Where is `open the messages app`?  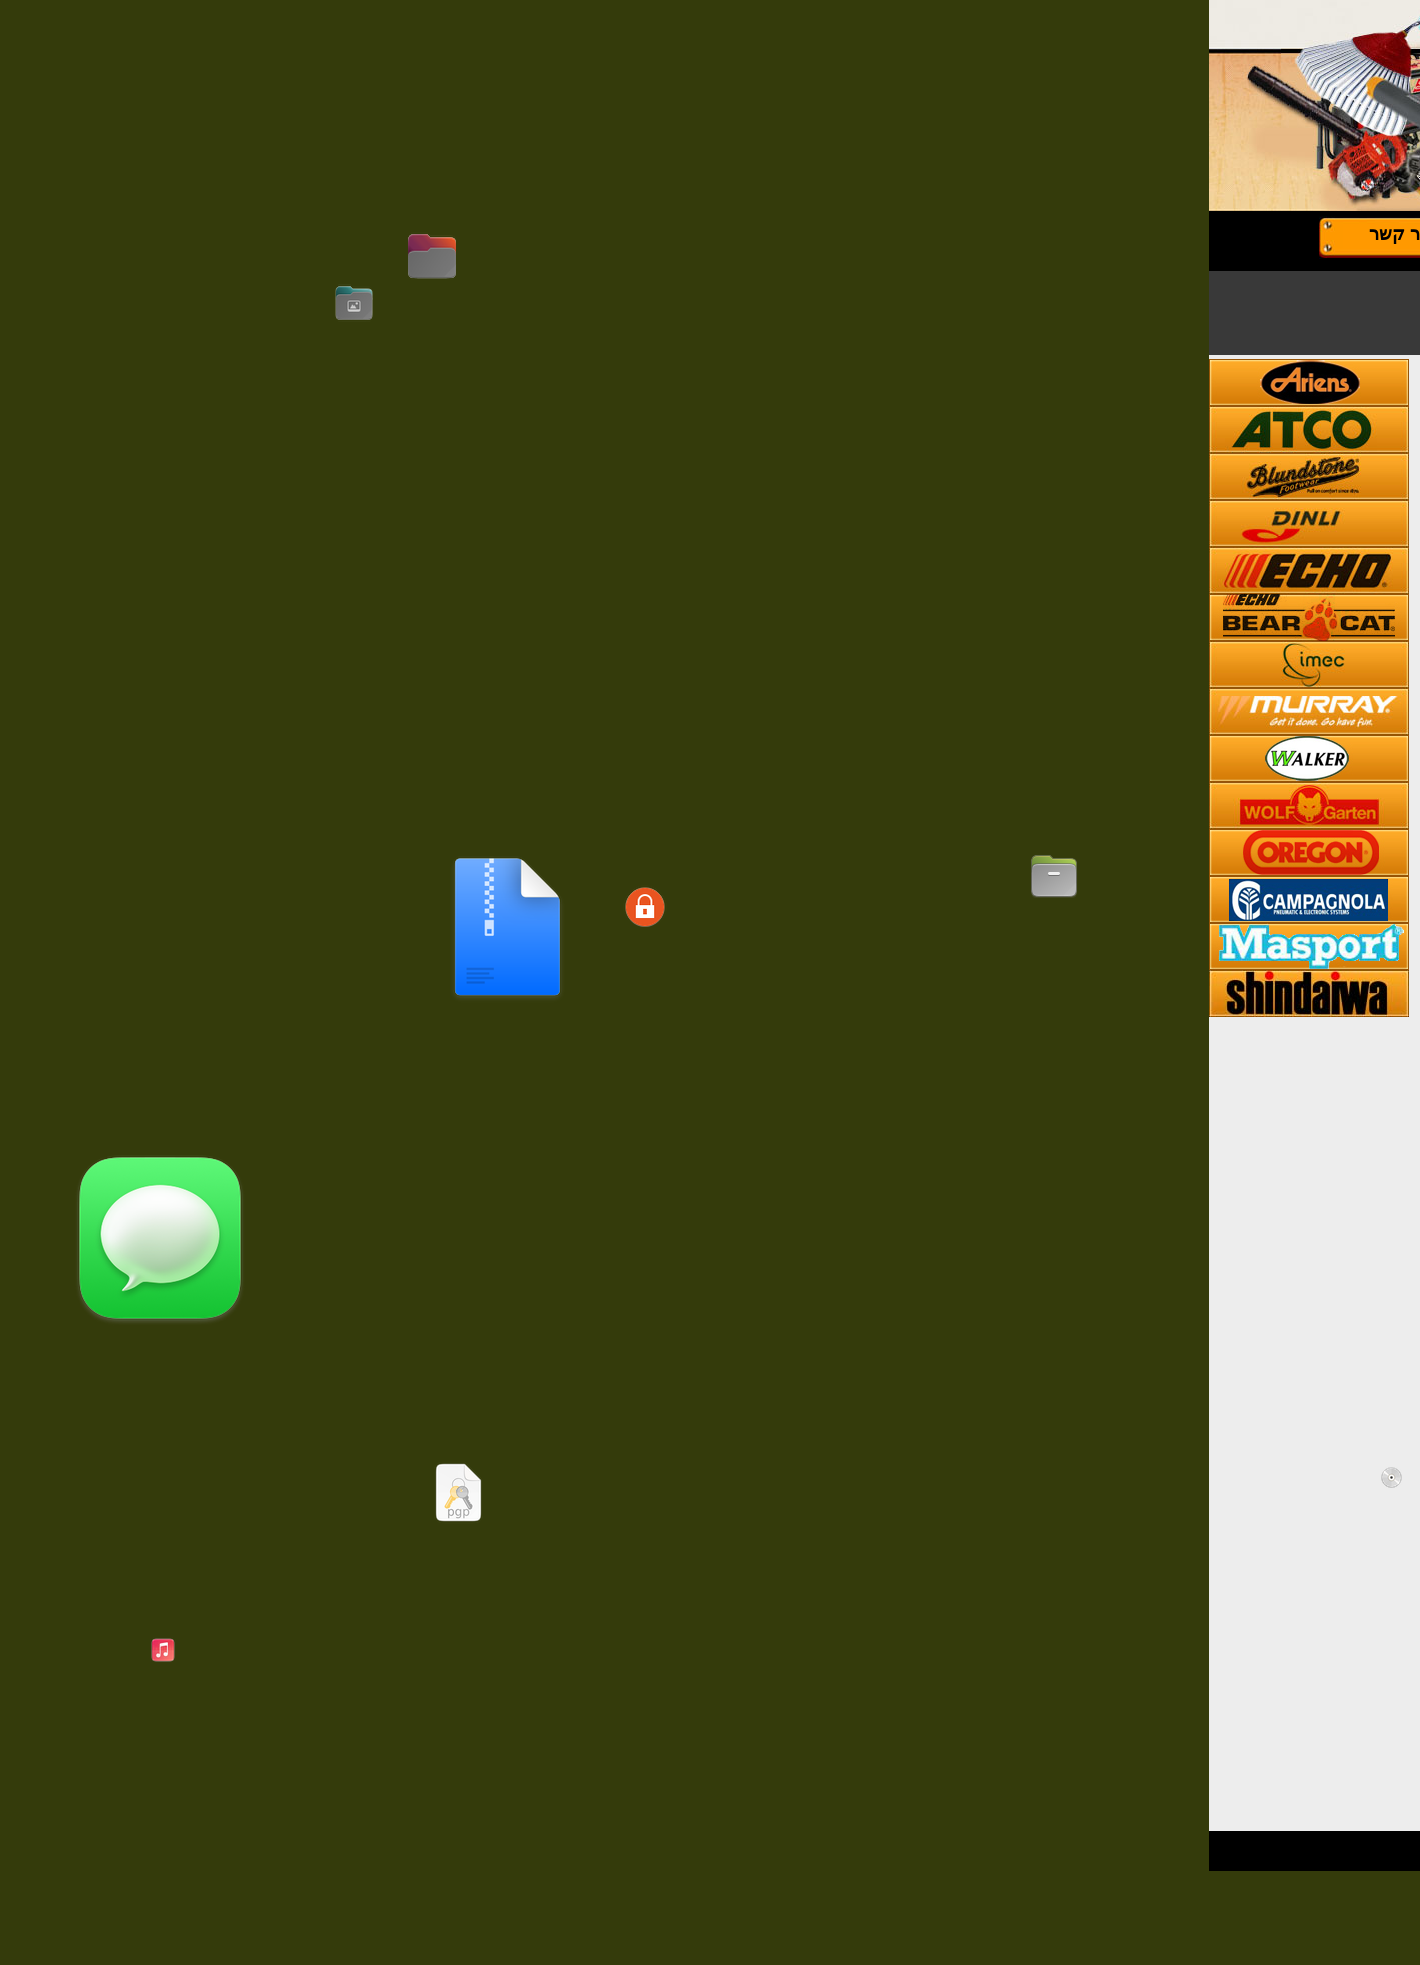
open the messages app is located at coordinates (160, 1238).